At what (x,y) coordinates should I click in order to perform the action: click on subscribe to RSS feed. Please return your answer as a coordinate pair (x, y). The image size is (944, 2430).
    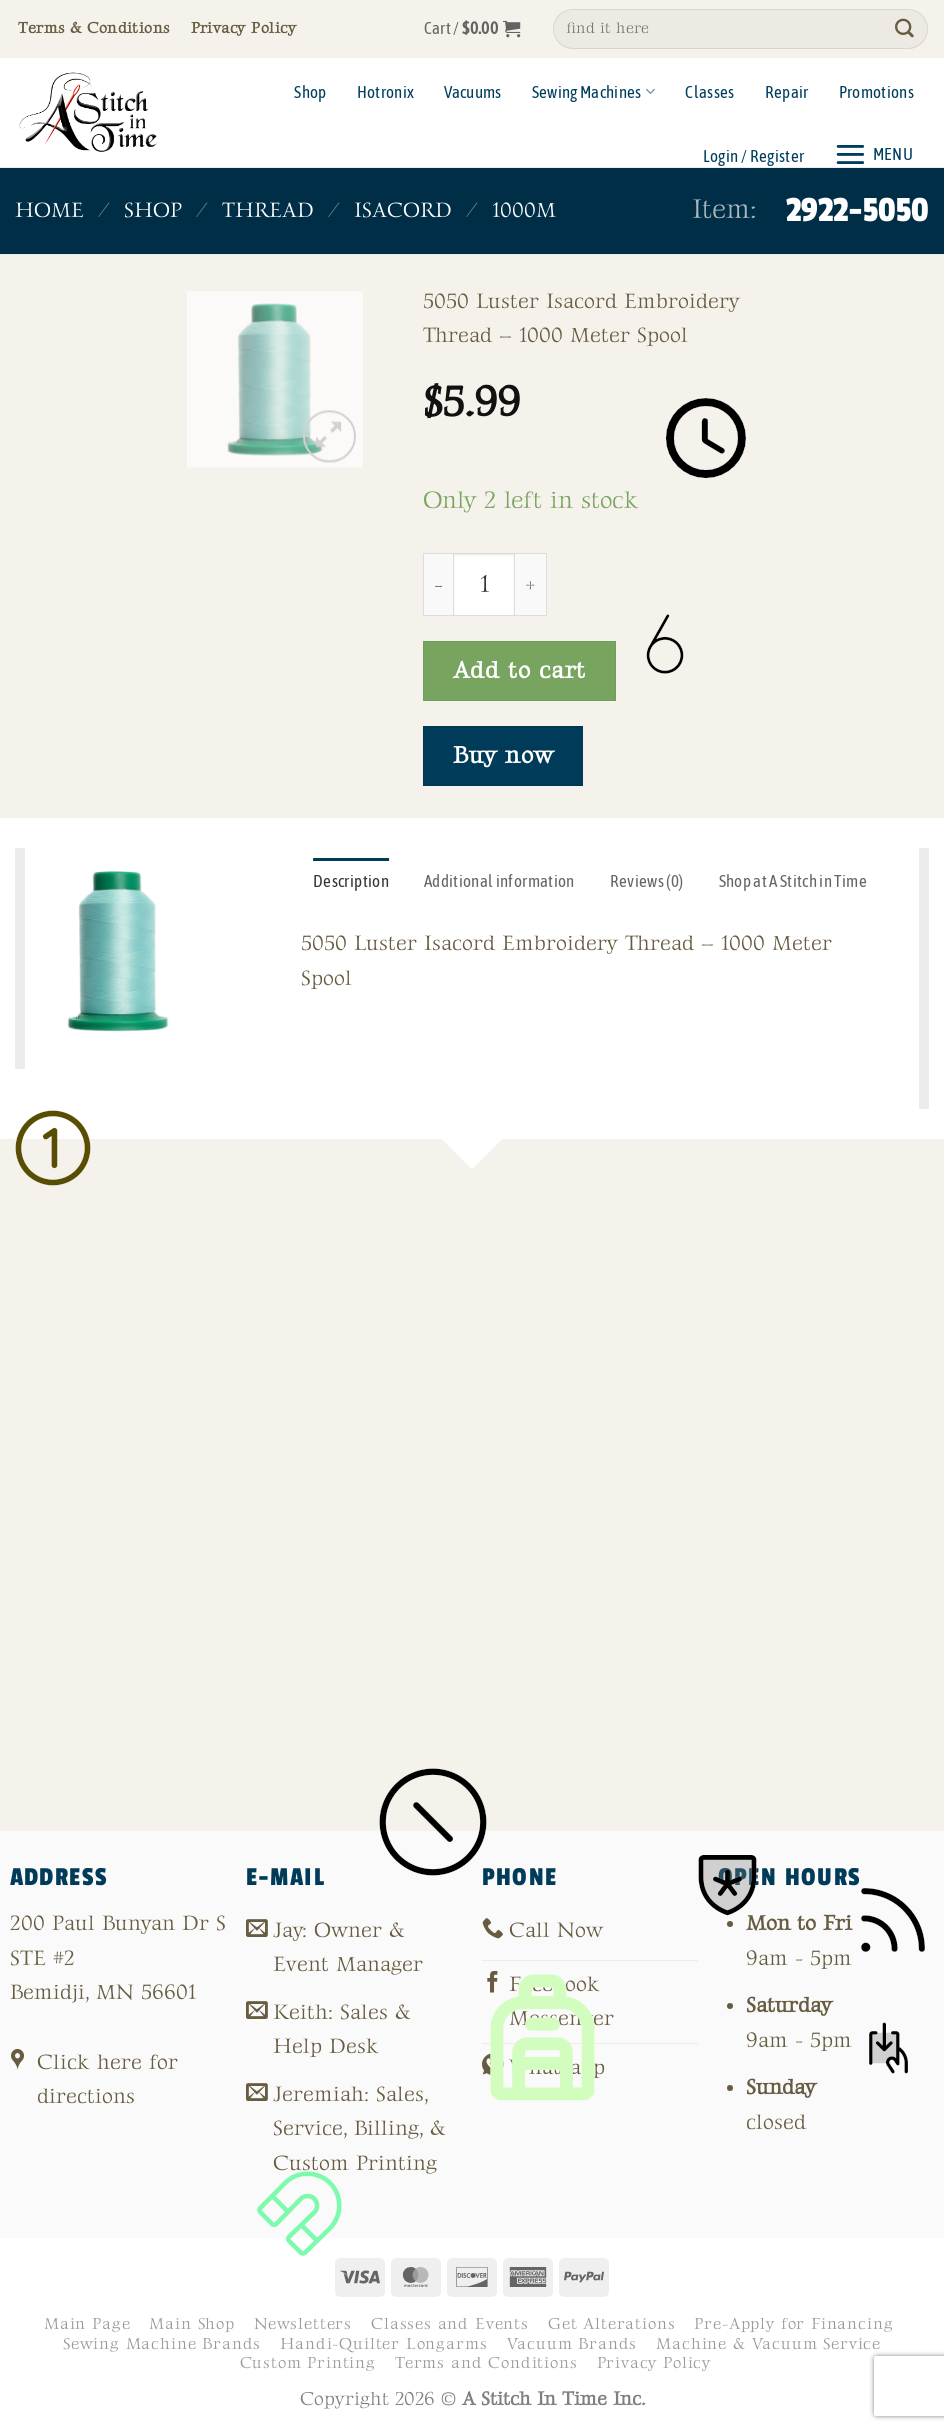
    Looking at the image, I should click on (888, 1924).